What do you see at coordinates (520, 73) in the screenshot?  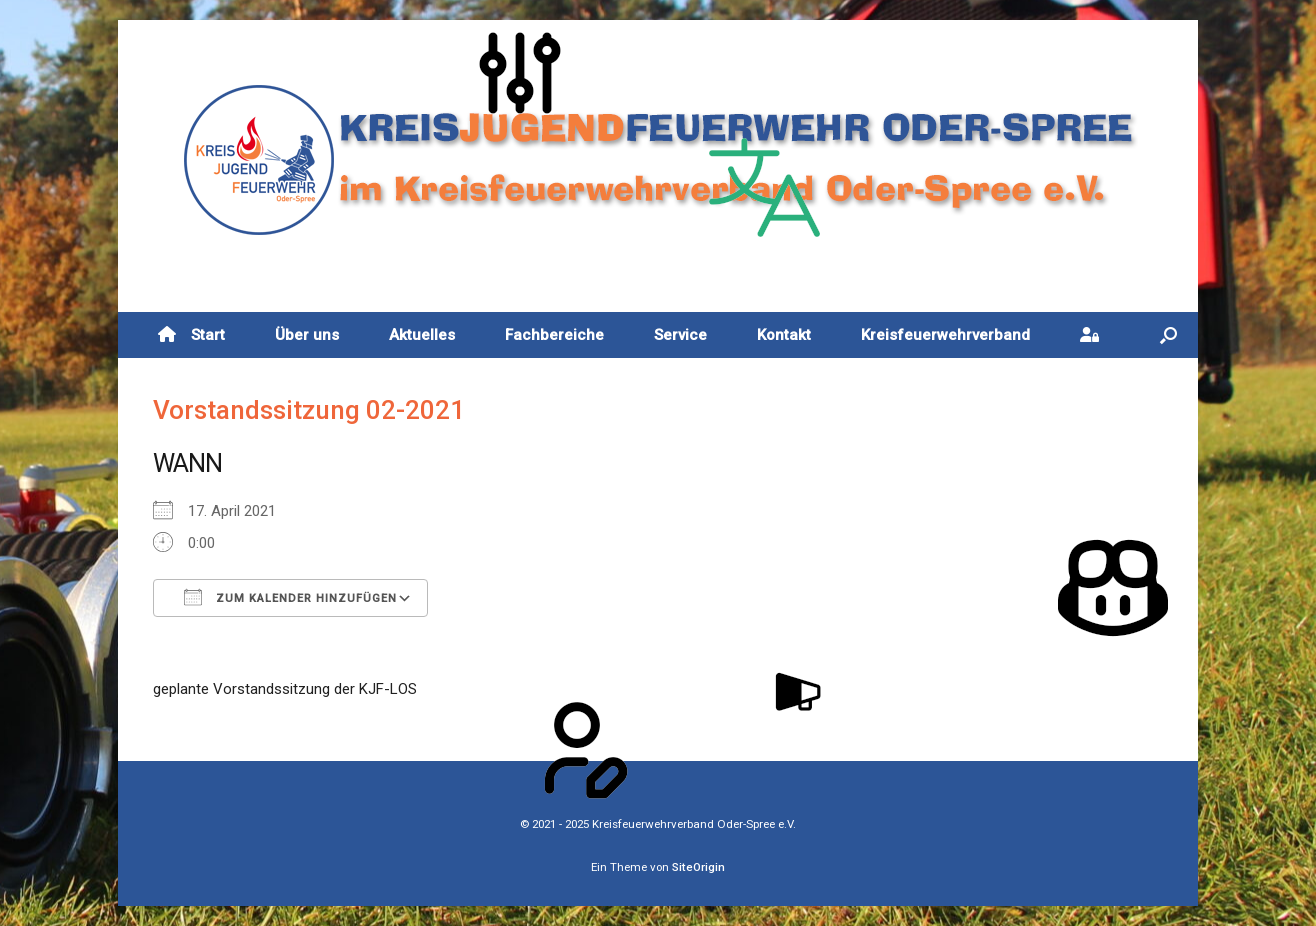 I see `adjust settings or preferences` at bounding box center [520, 73].